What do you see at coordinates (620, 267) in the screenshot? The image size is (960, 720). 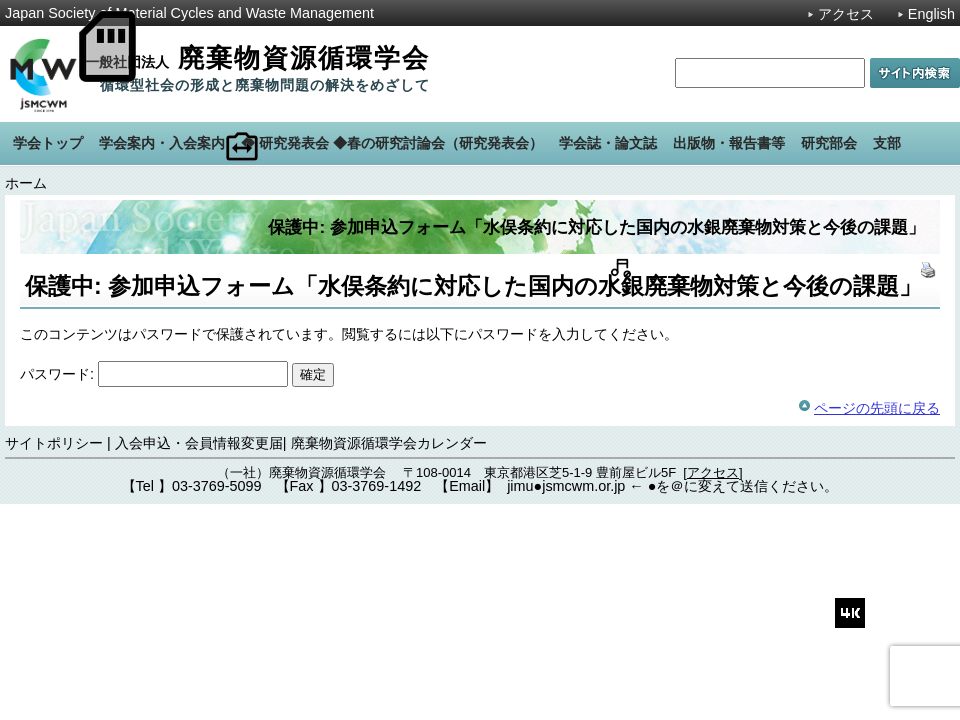 I see `cancel or stop music playback` at bounding box center [620, 267].